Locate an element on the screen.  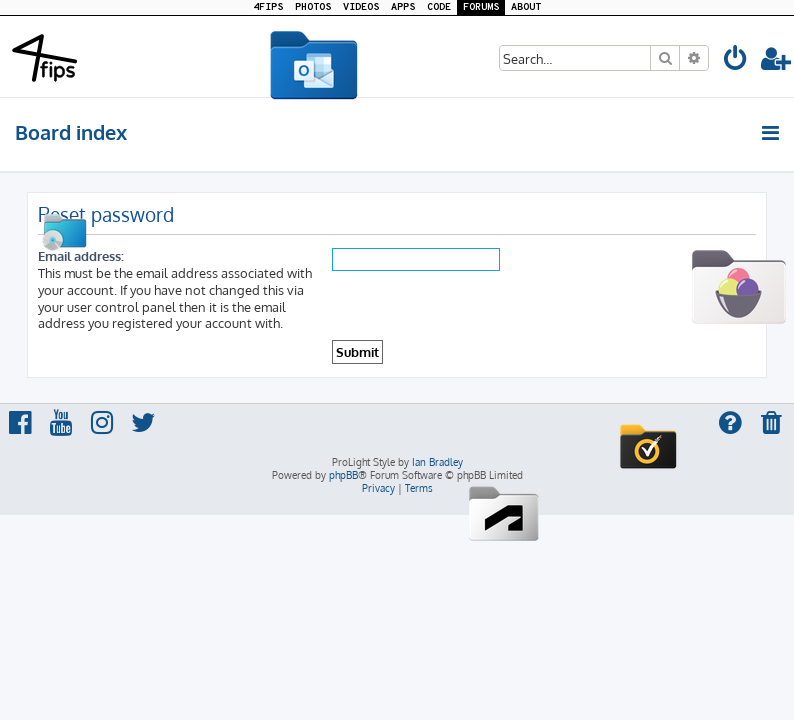
open folder containing microsoft outlook files is located at coordinates (313, 67).